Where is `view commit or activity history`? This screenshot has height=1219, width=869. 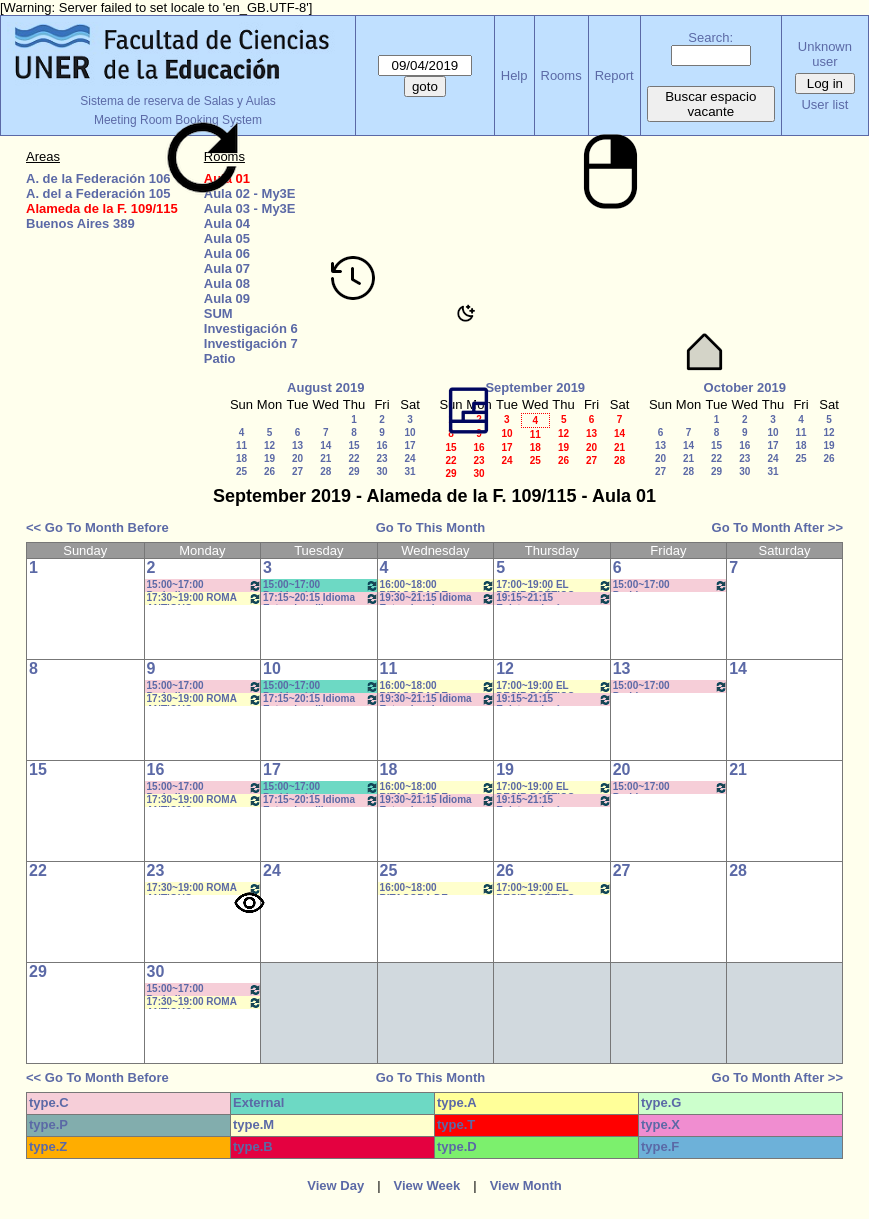 view commit or activity history is located at coordinates (353, 278).